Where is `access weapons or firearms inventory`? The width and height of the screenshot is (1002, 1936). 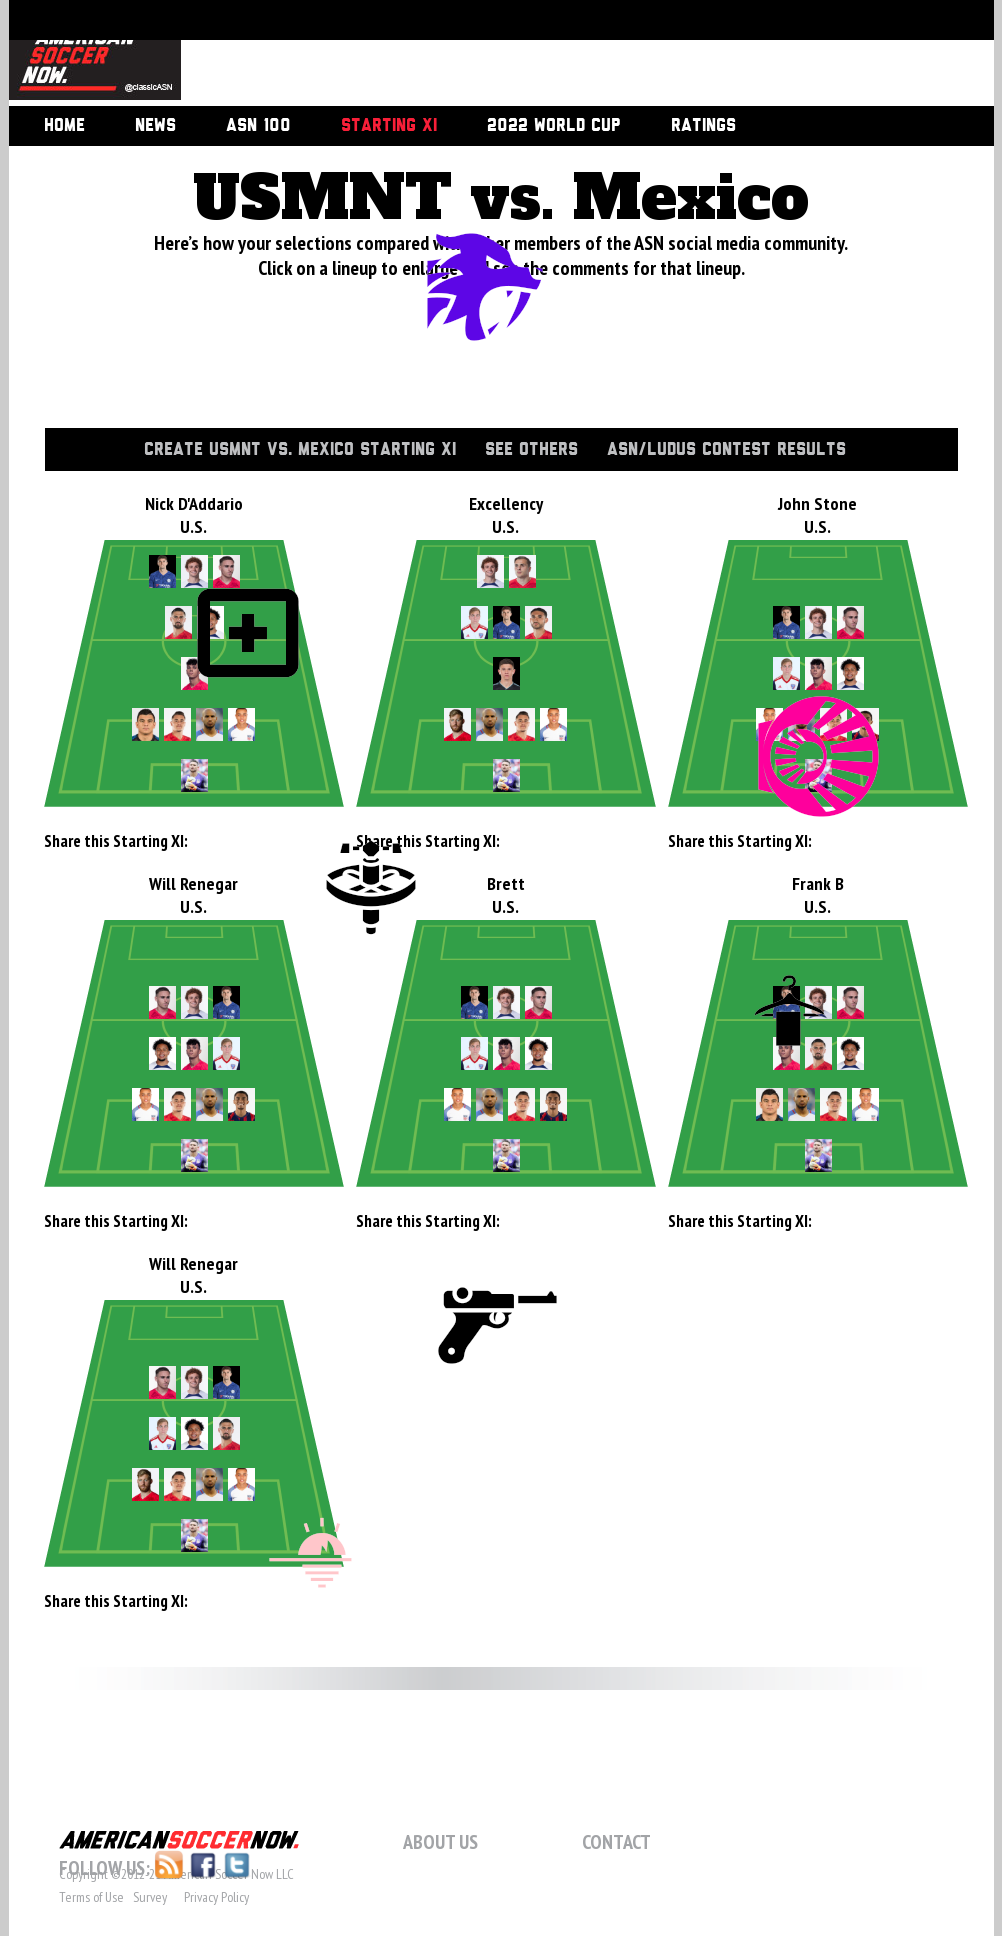
access weapons or firearms inventory is located at coordinates (497, 1325).